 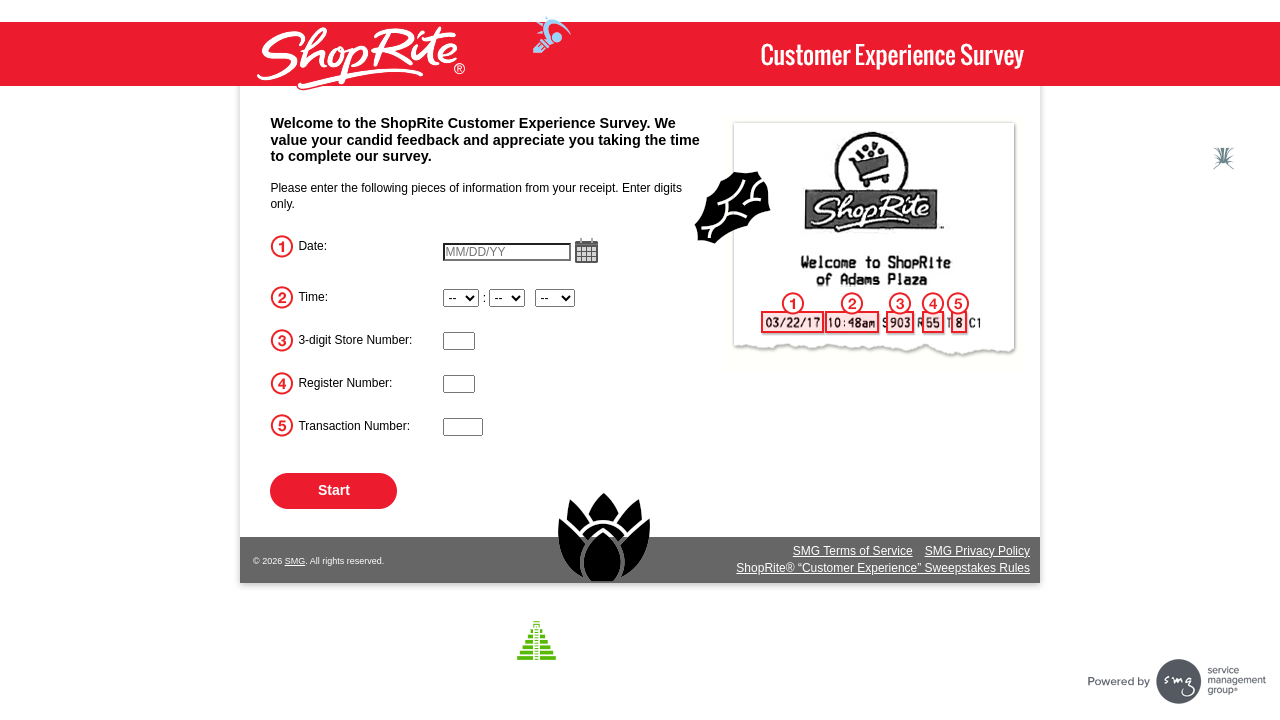 What do you see at coordinates (732, 207) in the screenshot?
I see `craft or upgrade primitive tools` at bounding box center [732, 207].